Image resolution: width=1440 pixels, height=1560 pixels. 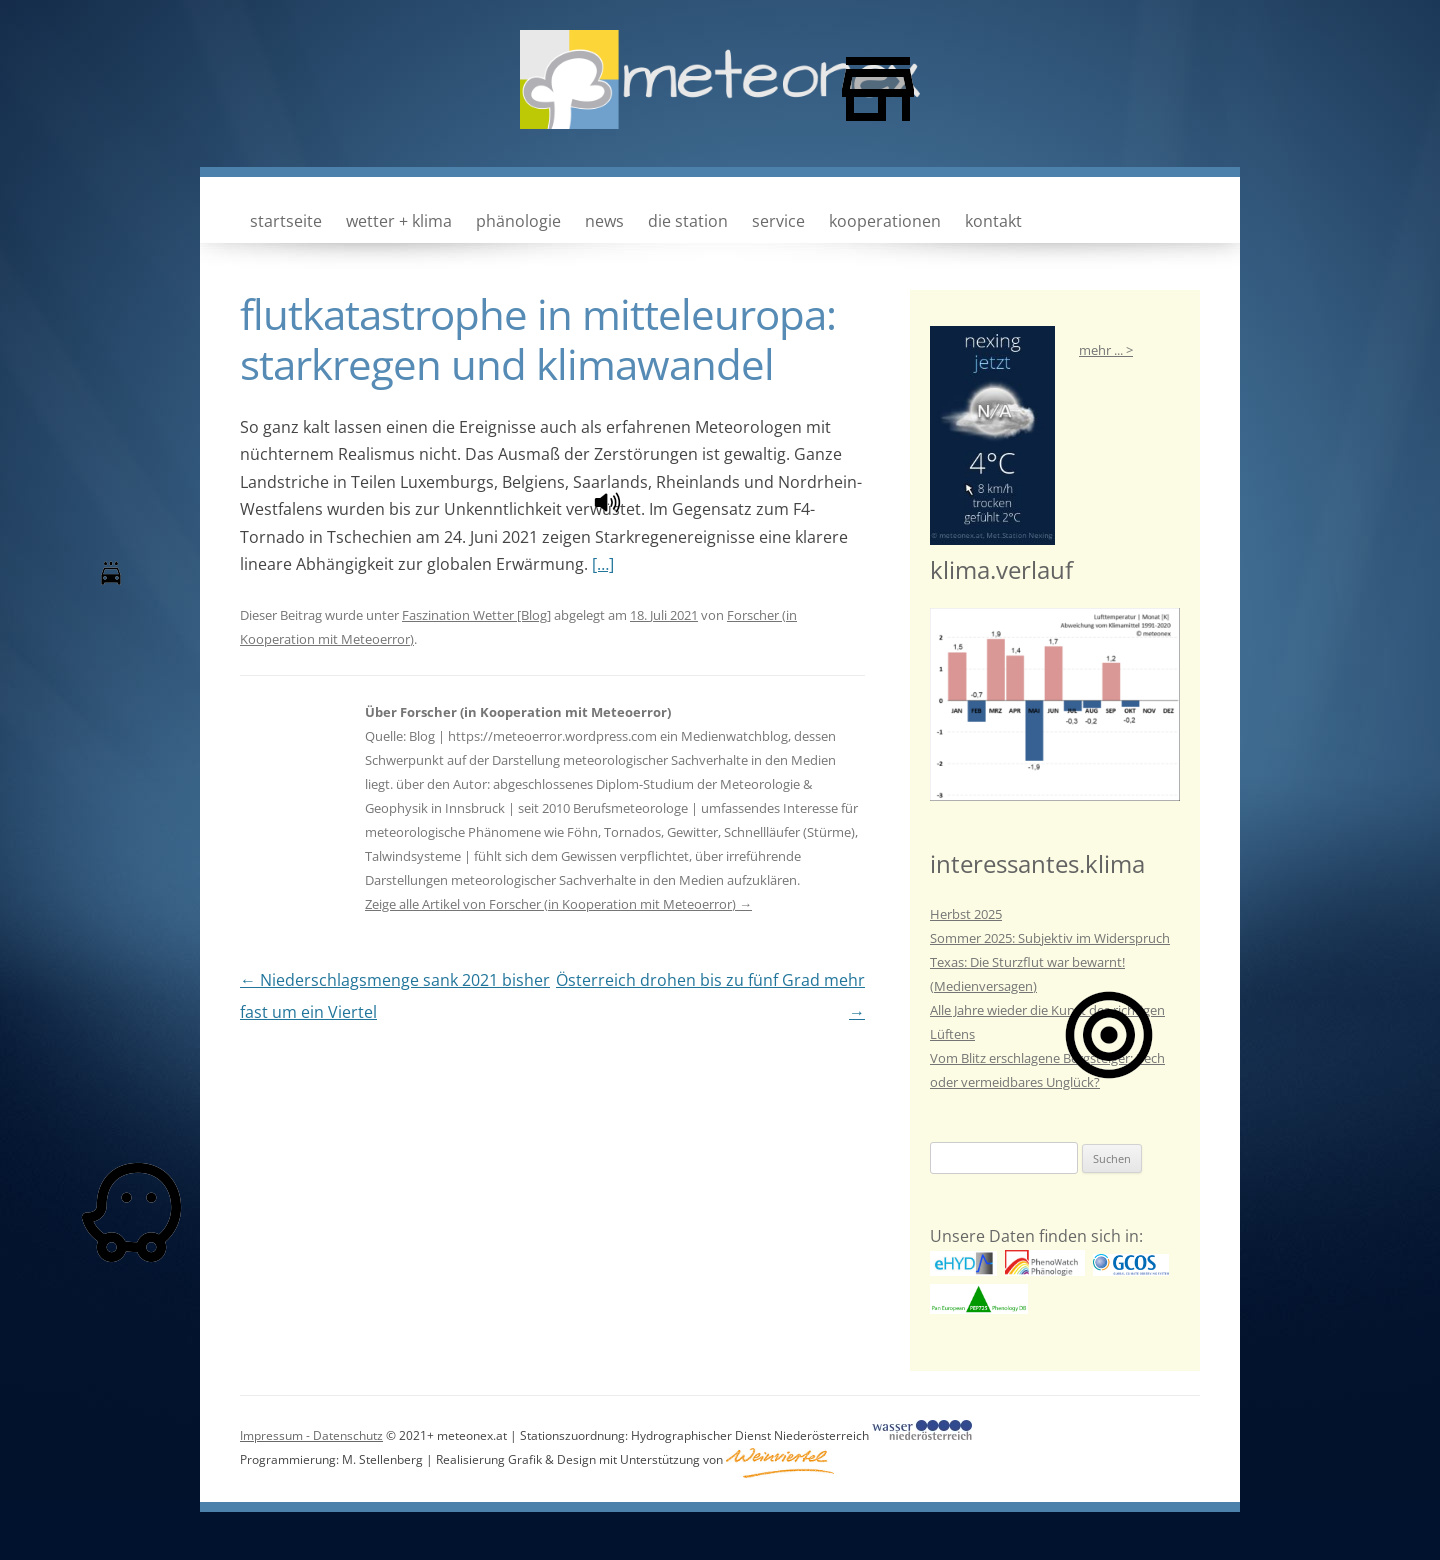 I want to click on access the store or marketplace, so click(x=878, y=89).